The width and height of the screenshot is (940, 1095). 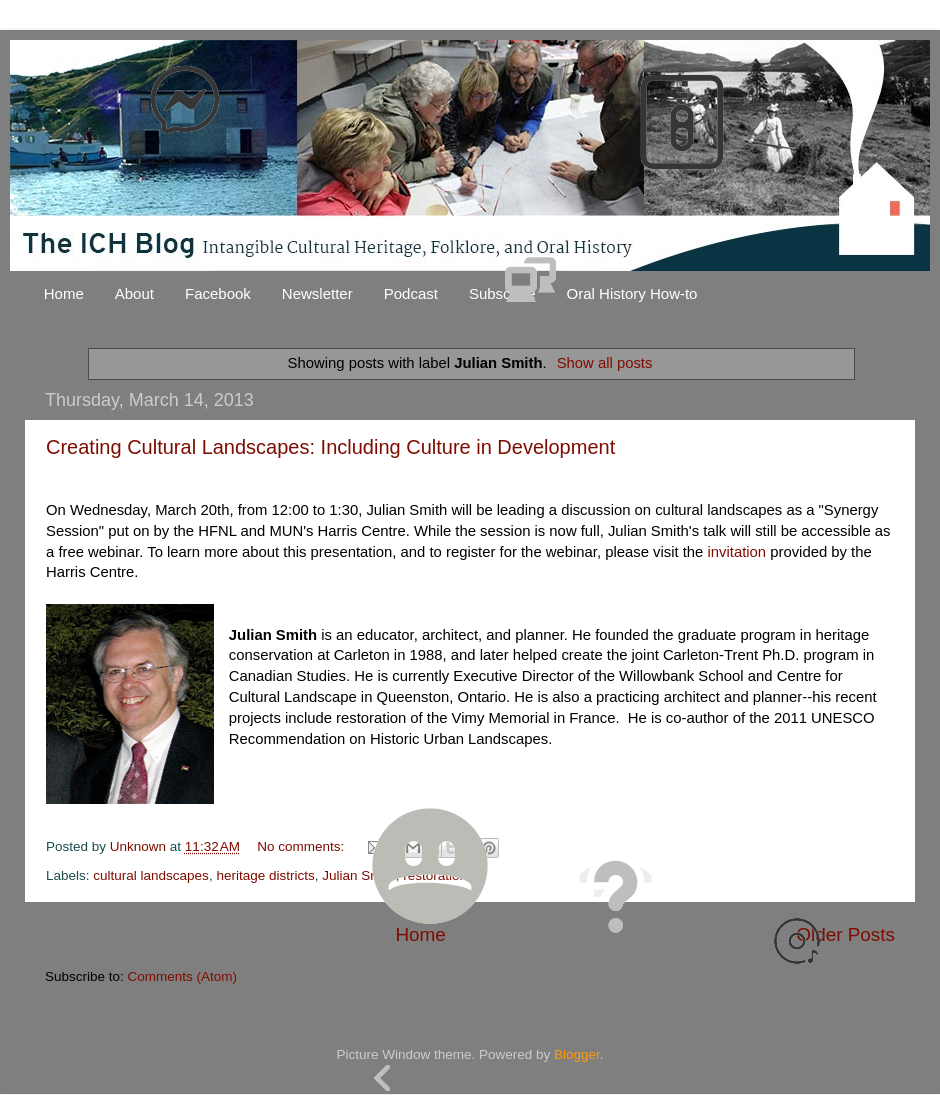 I want to click on access network preferences and settings, so click(x=530, y=279).